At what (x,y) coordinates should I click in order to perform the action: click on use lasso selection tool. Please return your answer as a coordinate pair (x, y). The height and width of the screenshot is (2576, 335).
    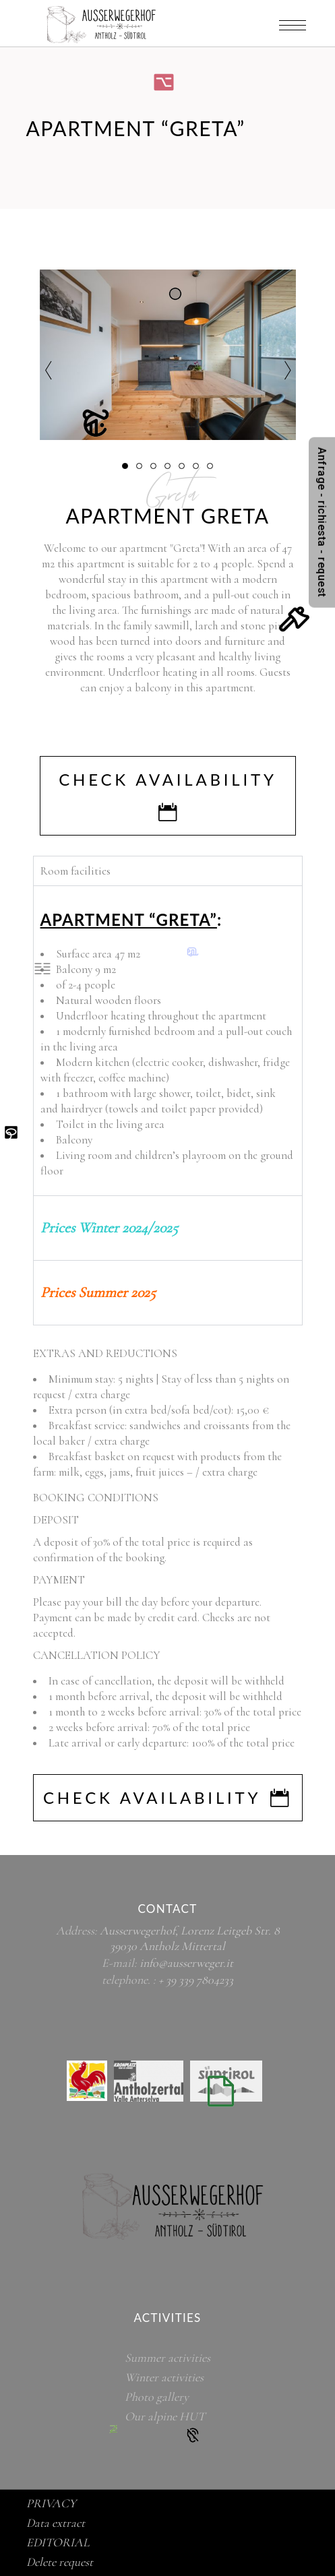
    Looking at the image, I should click on (11, 1132).